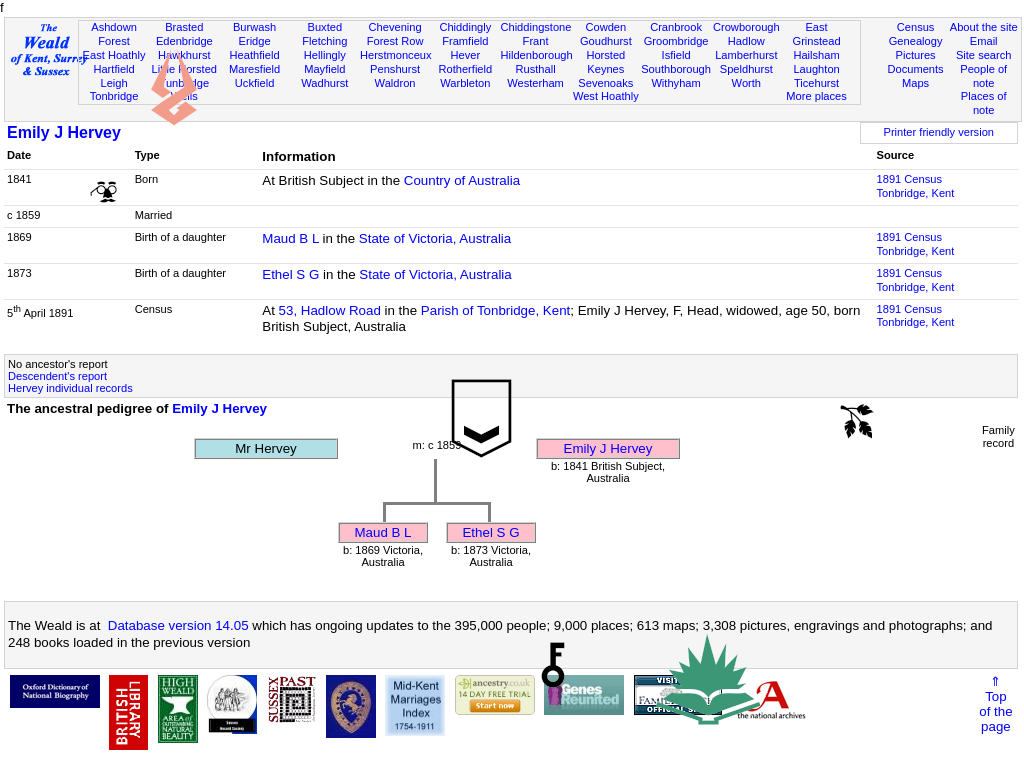 The height and width of the screenshot is (760, 1024). What do you see at coordinates (481, 418) in the screenshot?
I see `indicates rank 1 or lowest tier status` at bounding box center [481, 418].